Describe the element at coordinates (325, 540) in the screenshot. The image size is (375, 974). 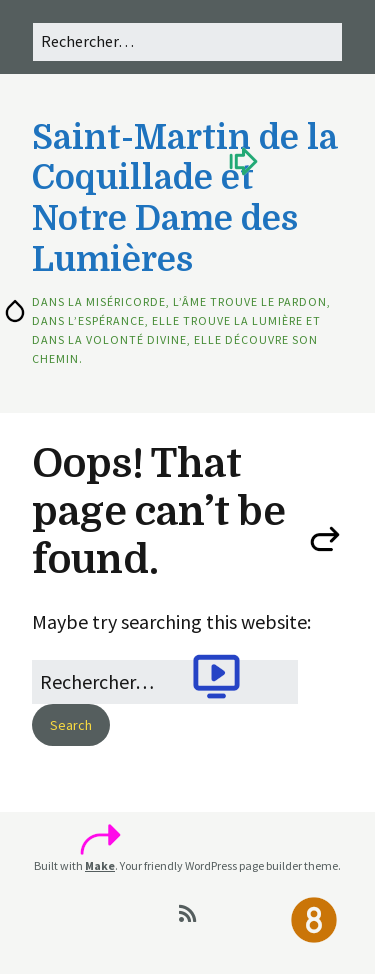
I see `redo or repeat last action` at that location.